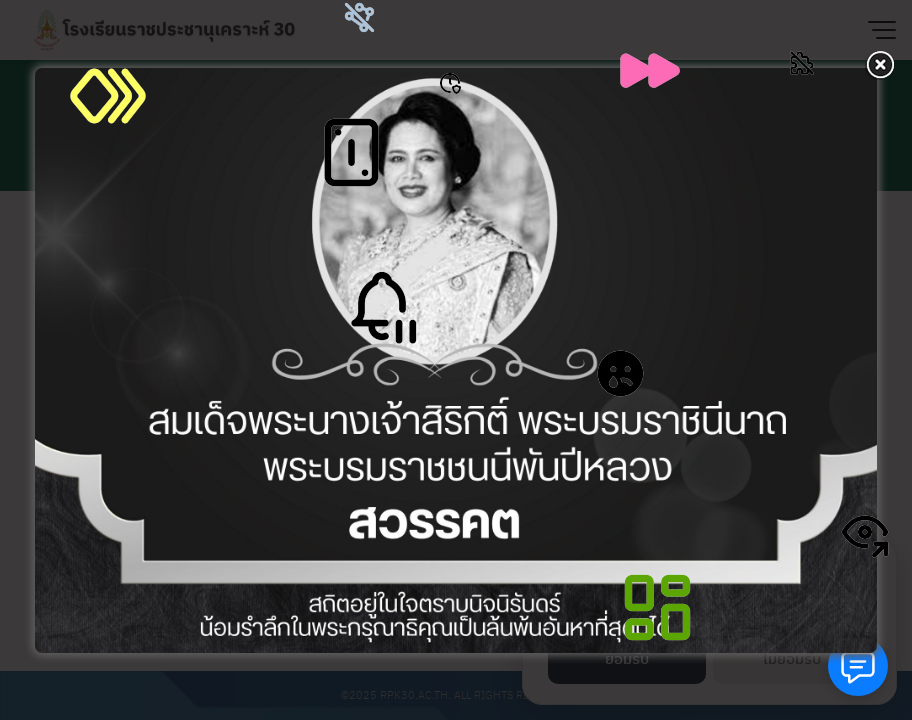  What do you see at coordinates (359, 17) in the screenshot?
I see `disable polygon drawing tool` at bounding box center [359, 17].